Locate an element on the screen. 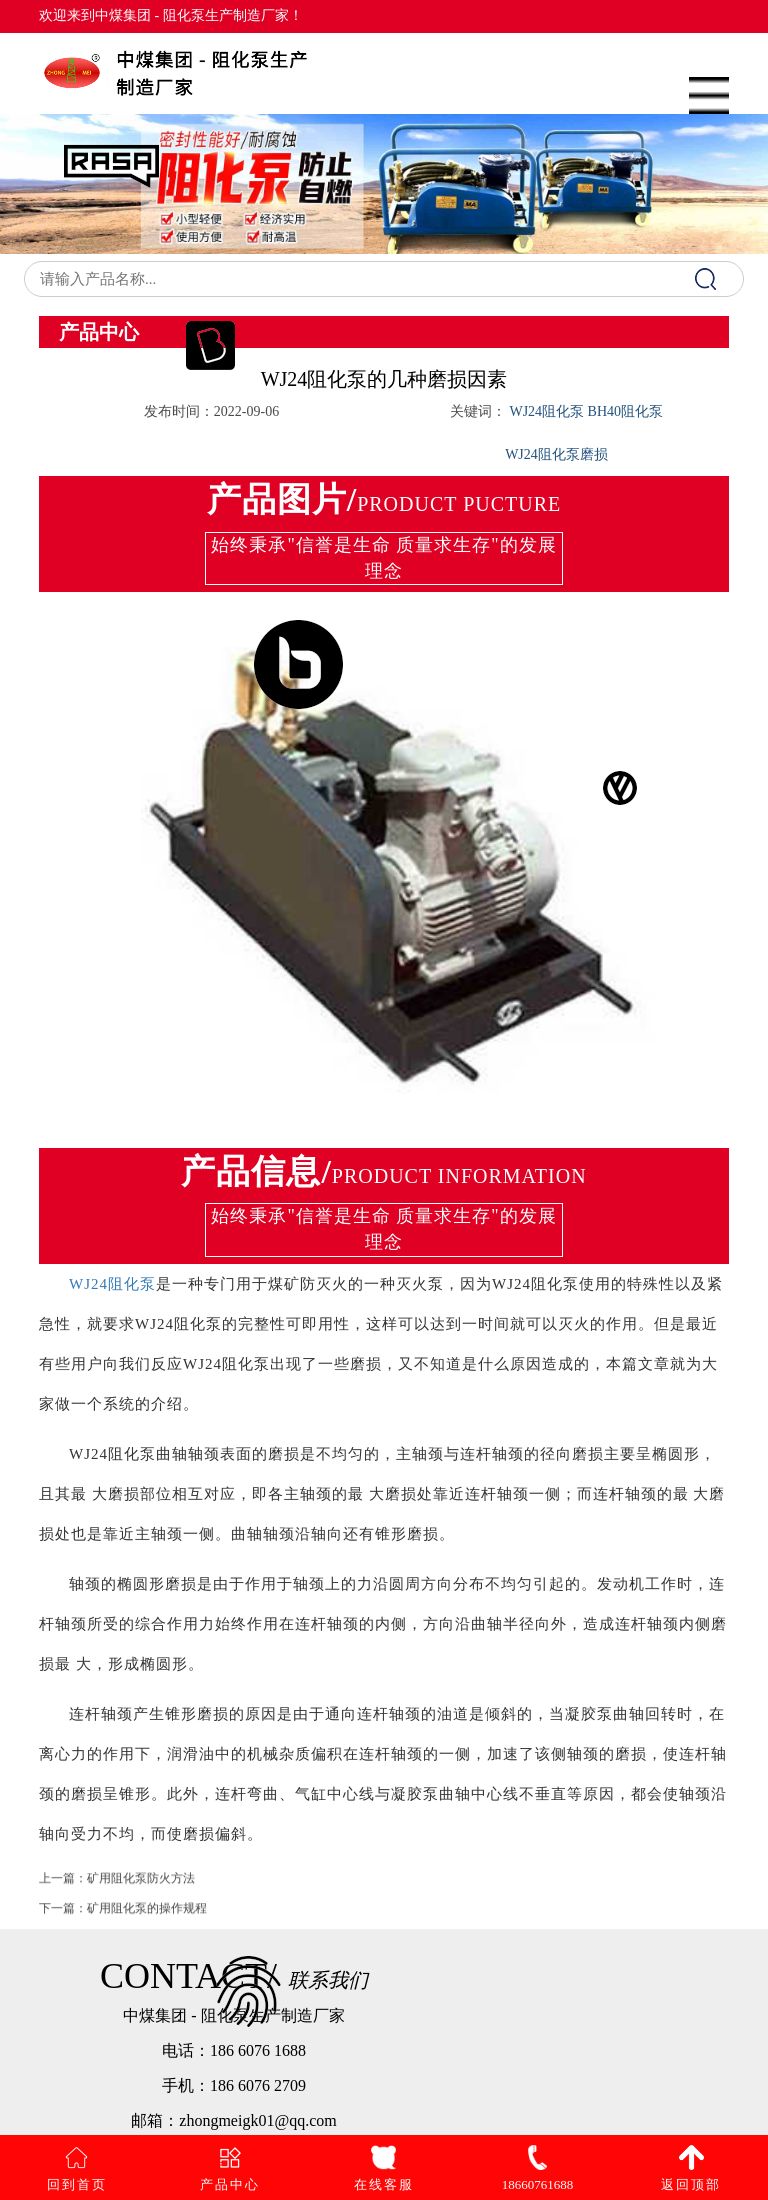  open BigBlueButton video conferencing app is located at coordinates (298, 664).